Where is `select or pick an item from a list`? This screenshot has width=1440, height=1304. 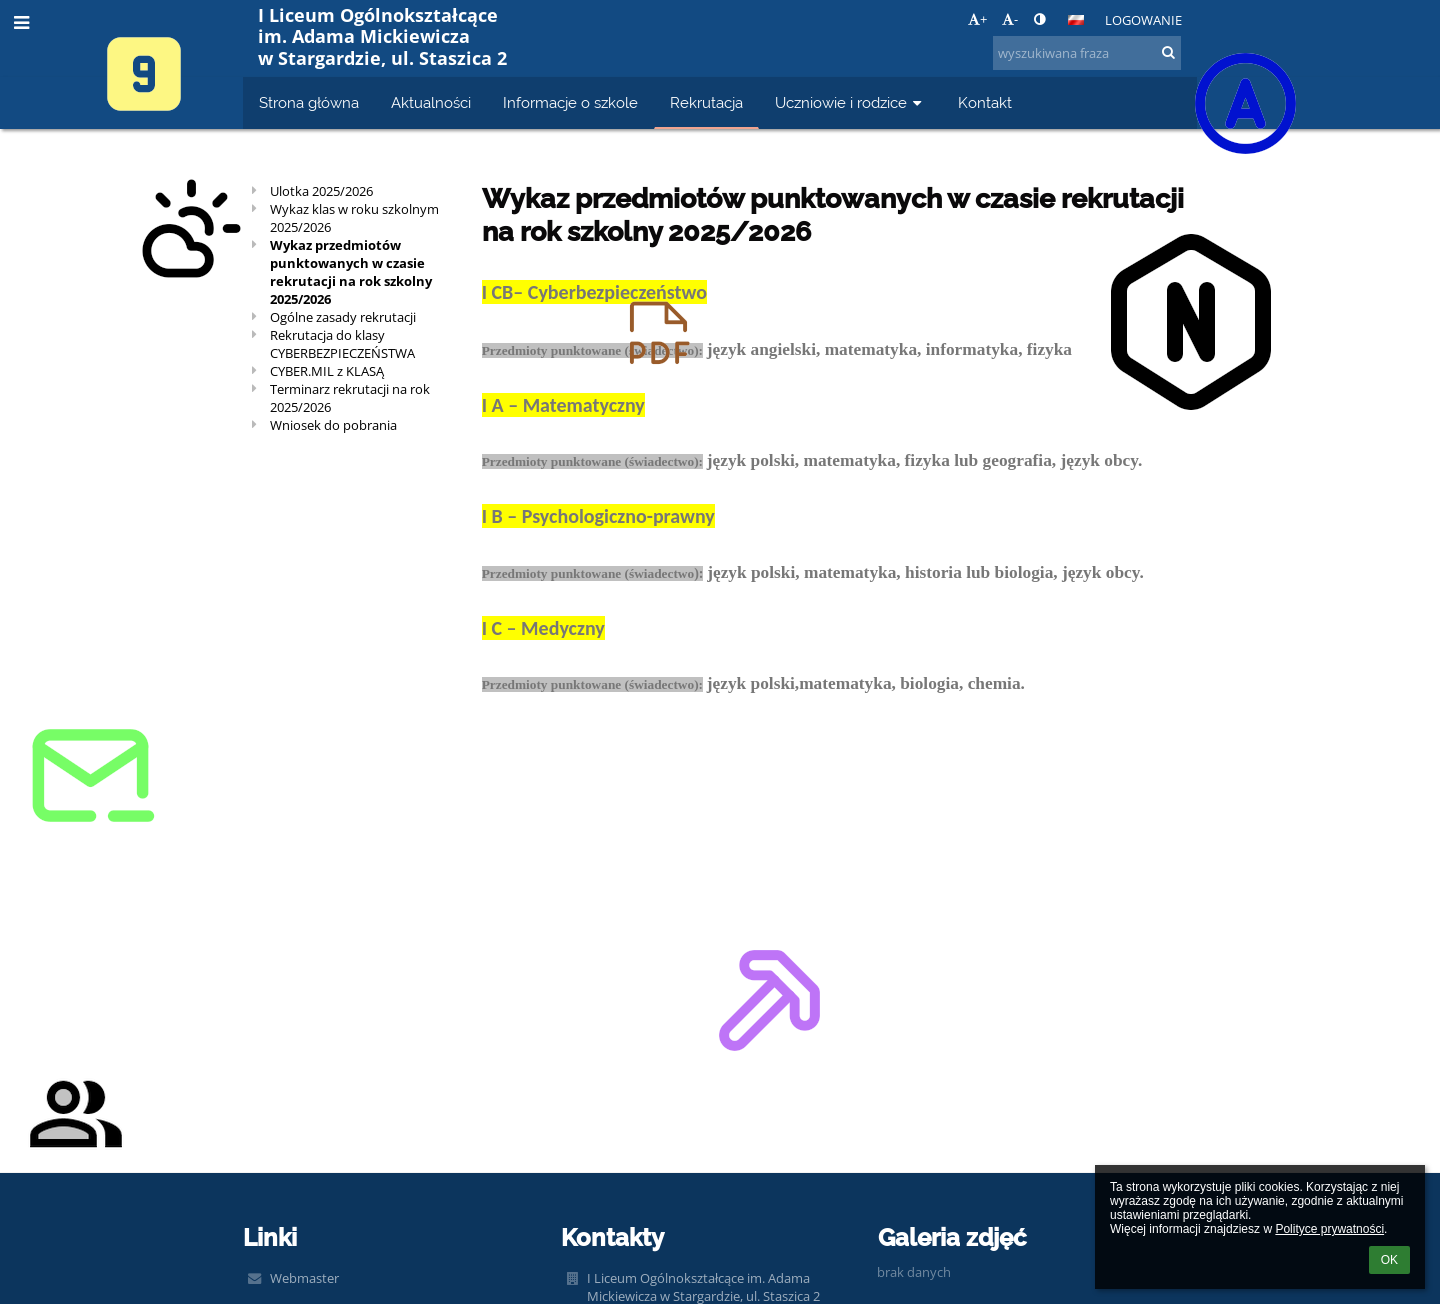 select or pick an item from a list is located at coordinates (769, 1000).